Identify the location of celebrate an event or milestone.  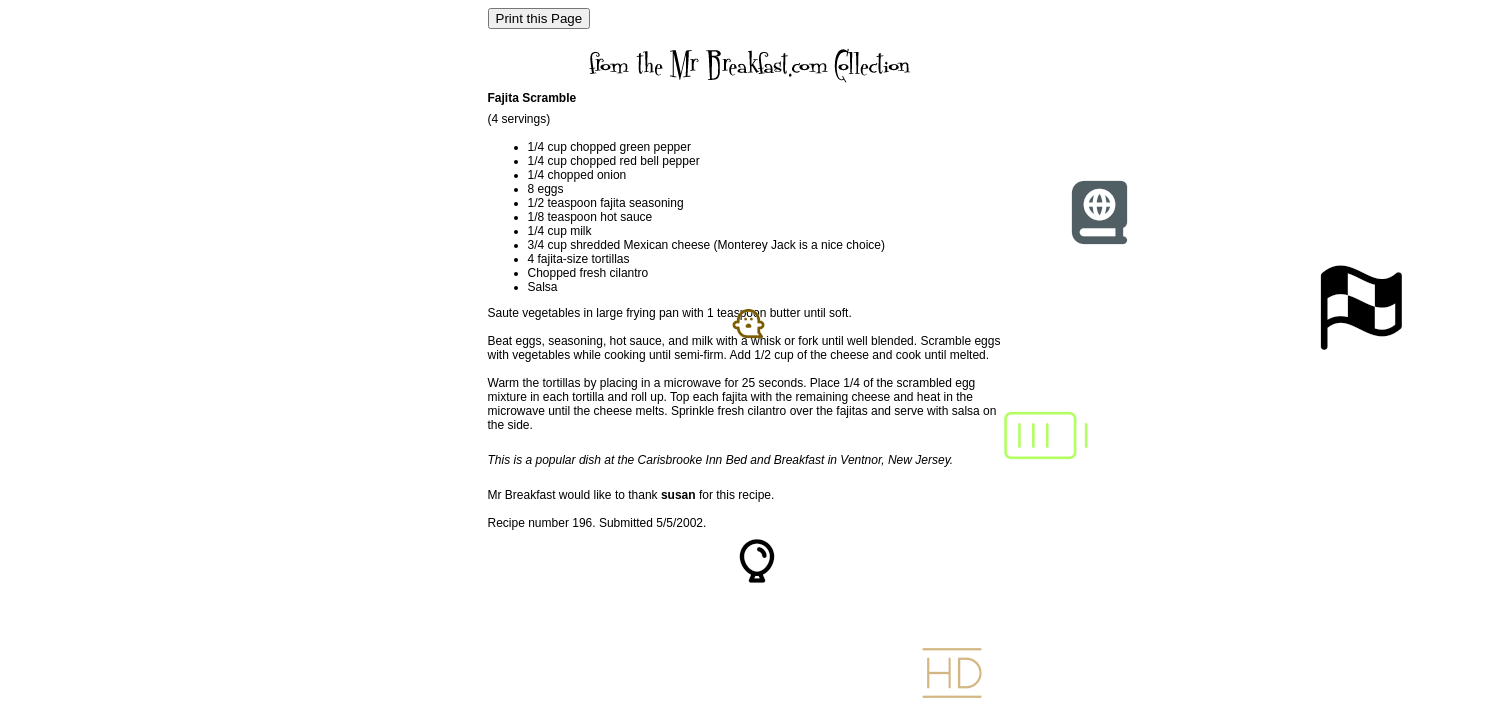
(757, 561).